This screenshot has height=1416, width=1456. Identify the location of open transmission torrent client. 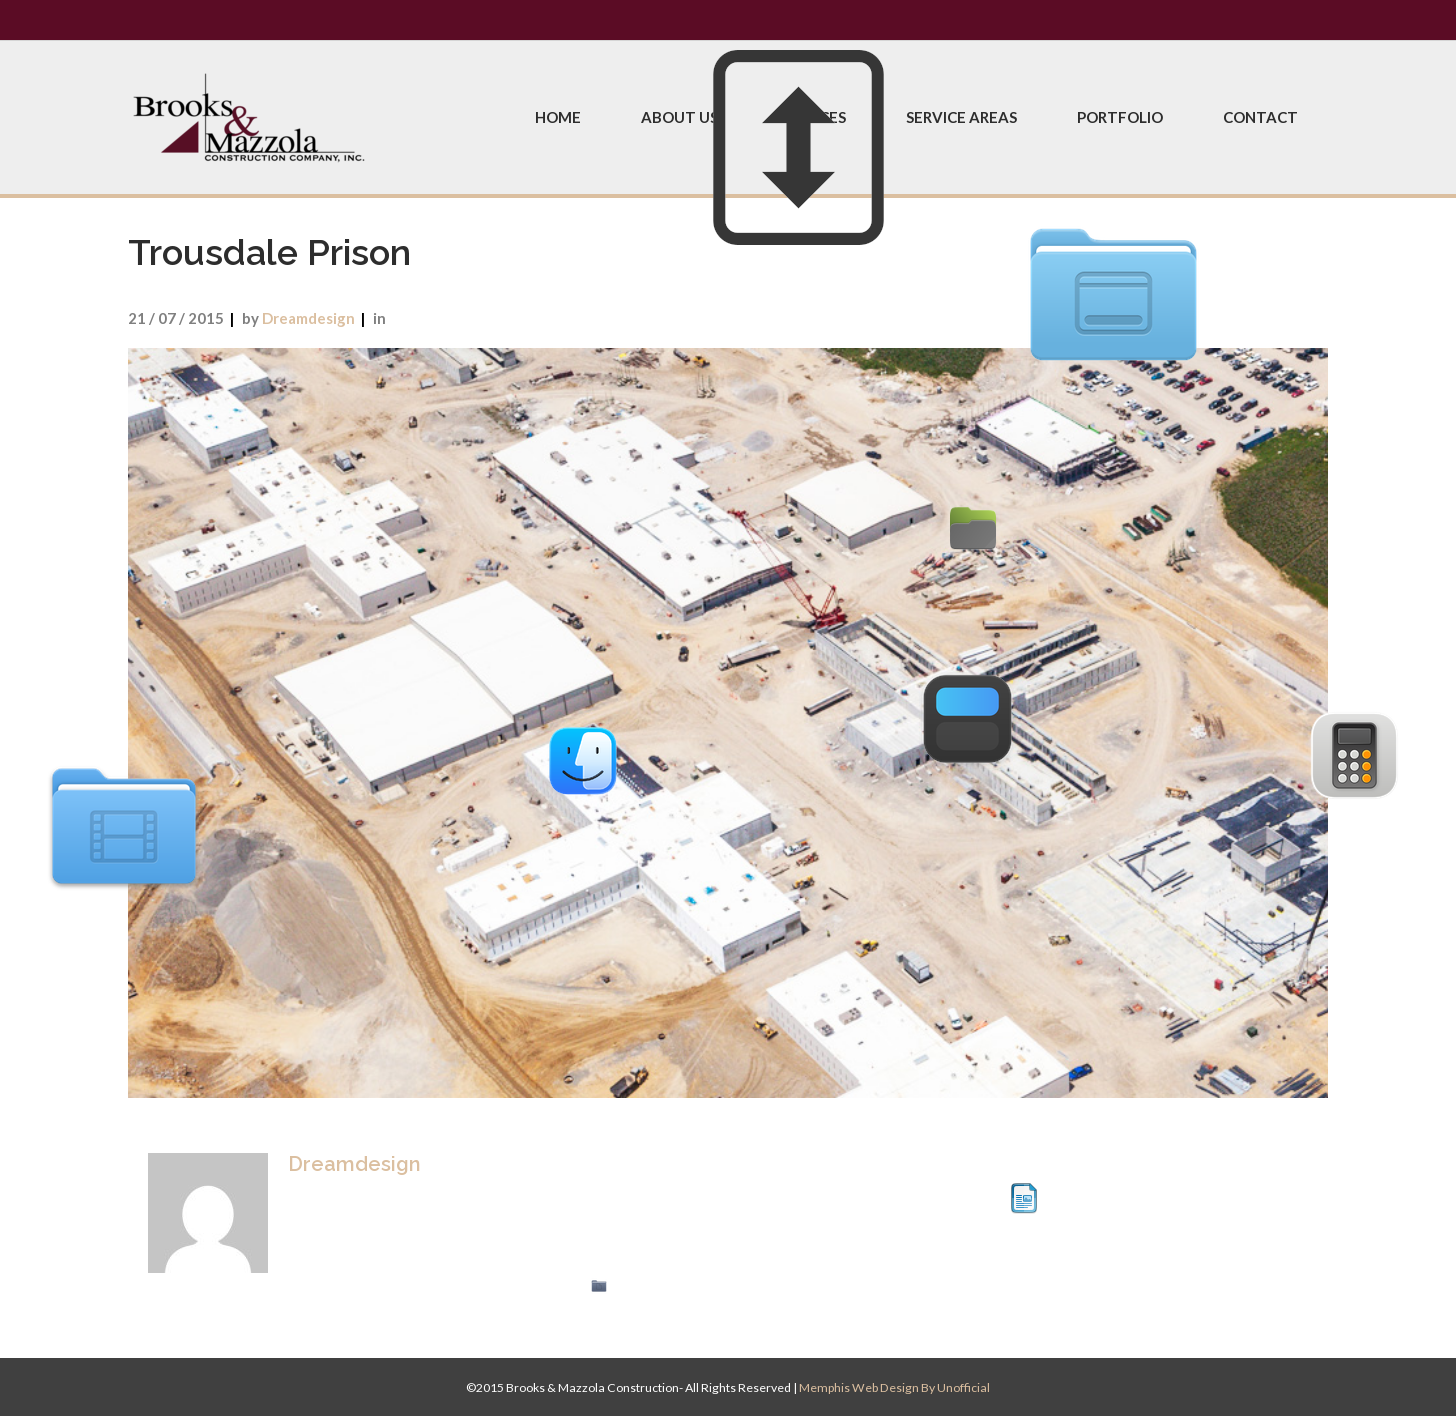
(798, 147).